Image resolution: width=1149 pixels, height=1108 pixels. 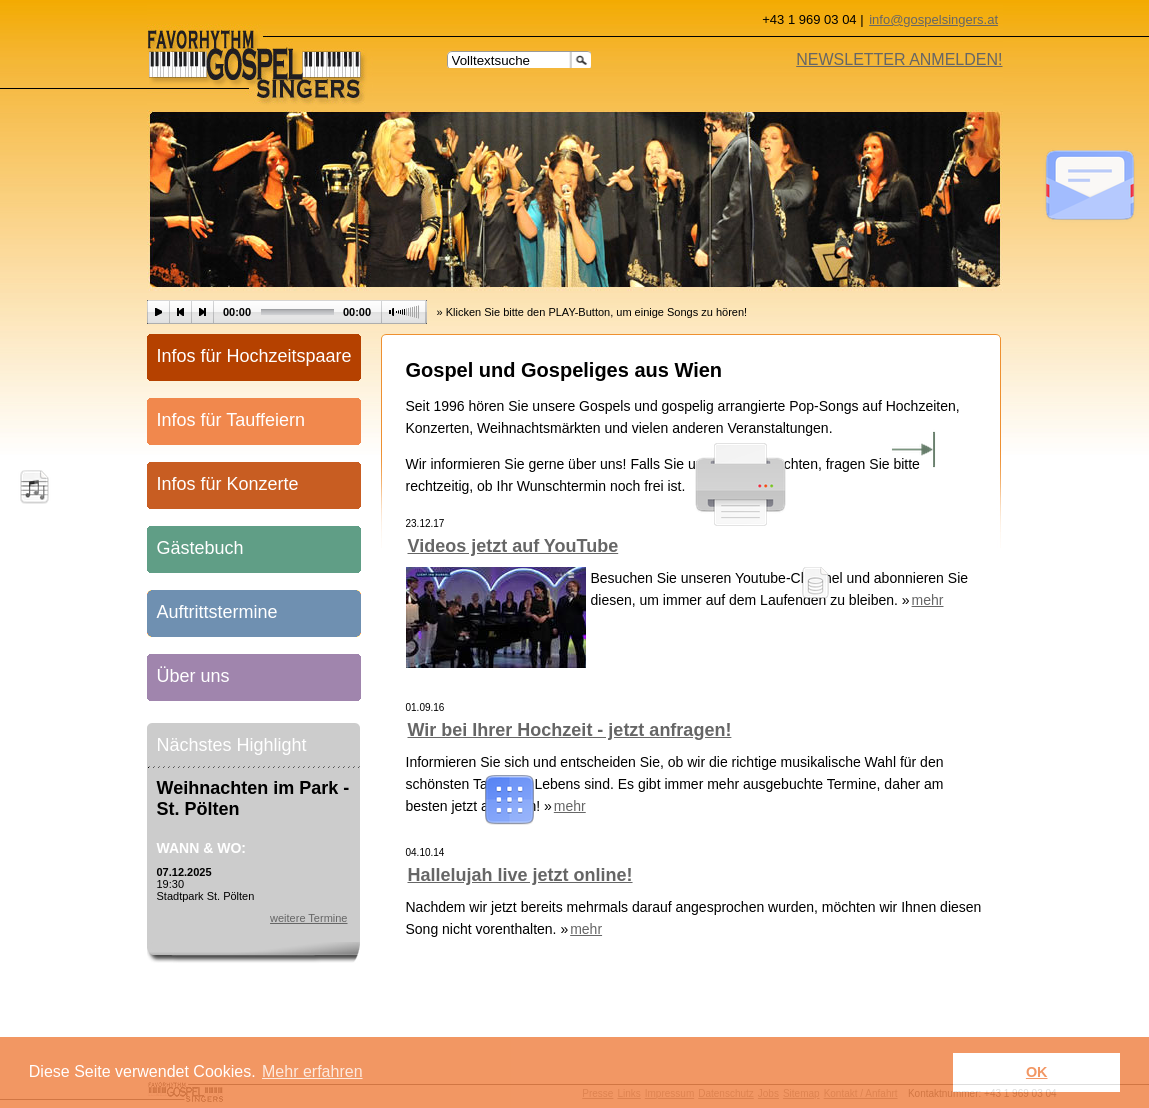 What do you see at coordinates (34, 486) in the screenshot?
I see `iMelody ringtone file` at bounding box center [34, 486].